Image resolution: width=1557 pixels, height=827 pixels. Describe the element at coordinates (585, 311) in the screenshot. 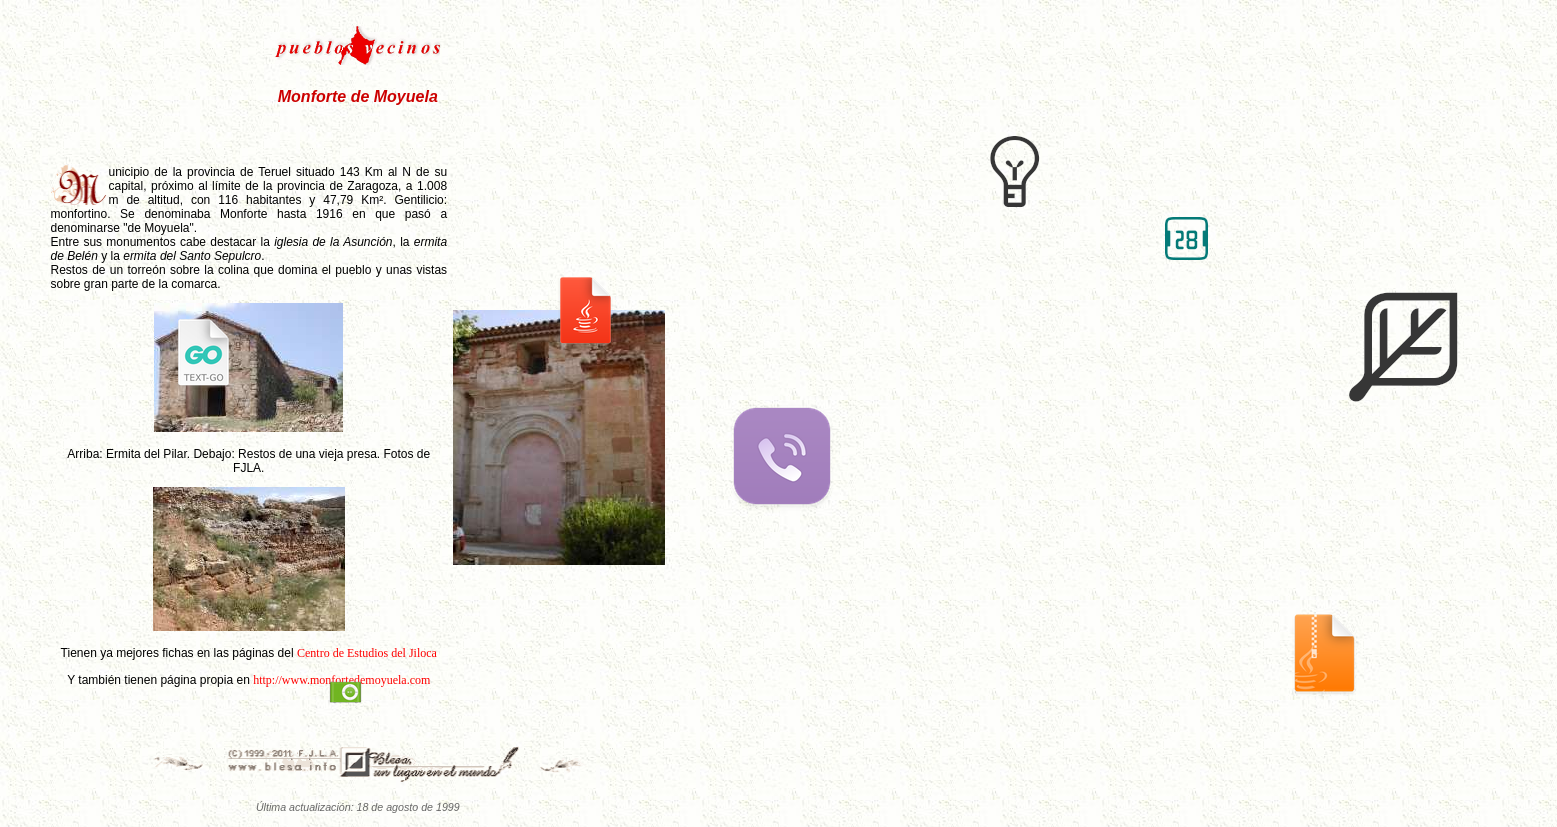

I see `java source code file` at that location.